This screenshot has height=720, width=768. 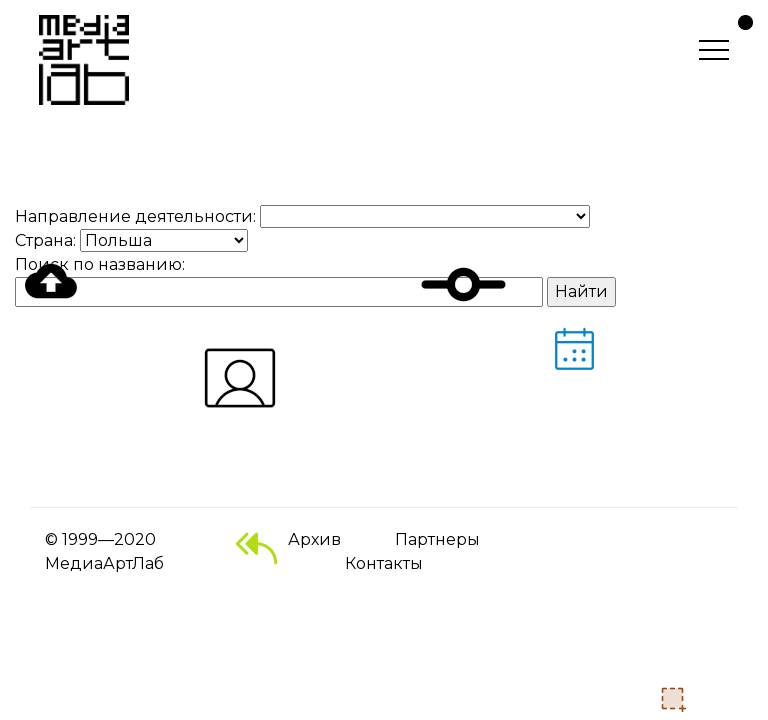 I want to click on view calendar events, so click(x=574, y=350).